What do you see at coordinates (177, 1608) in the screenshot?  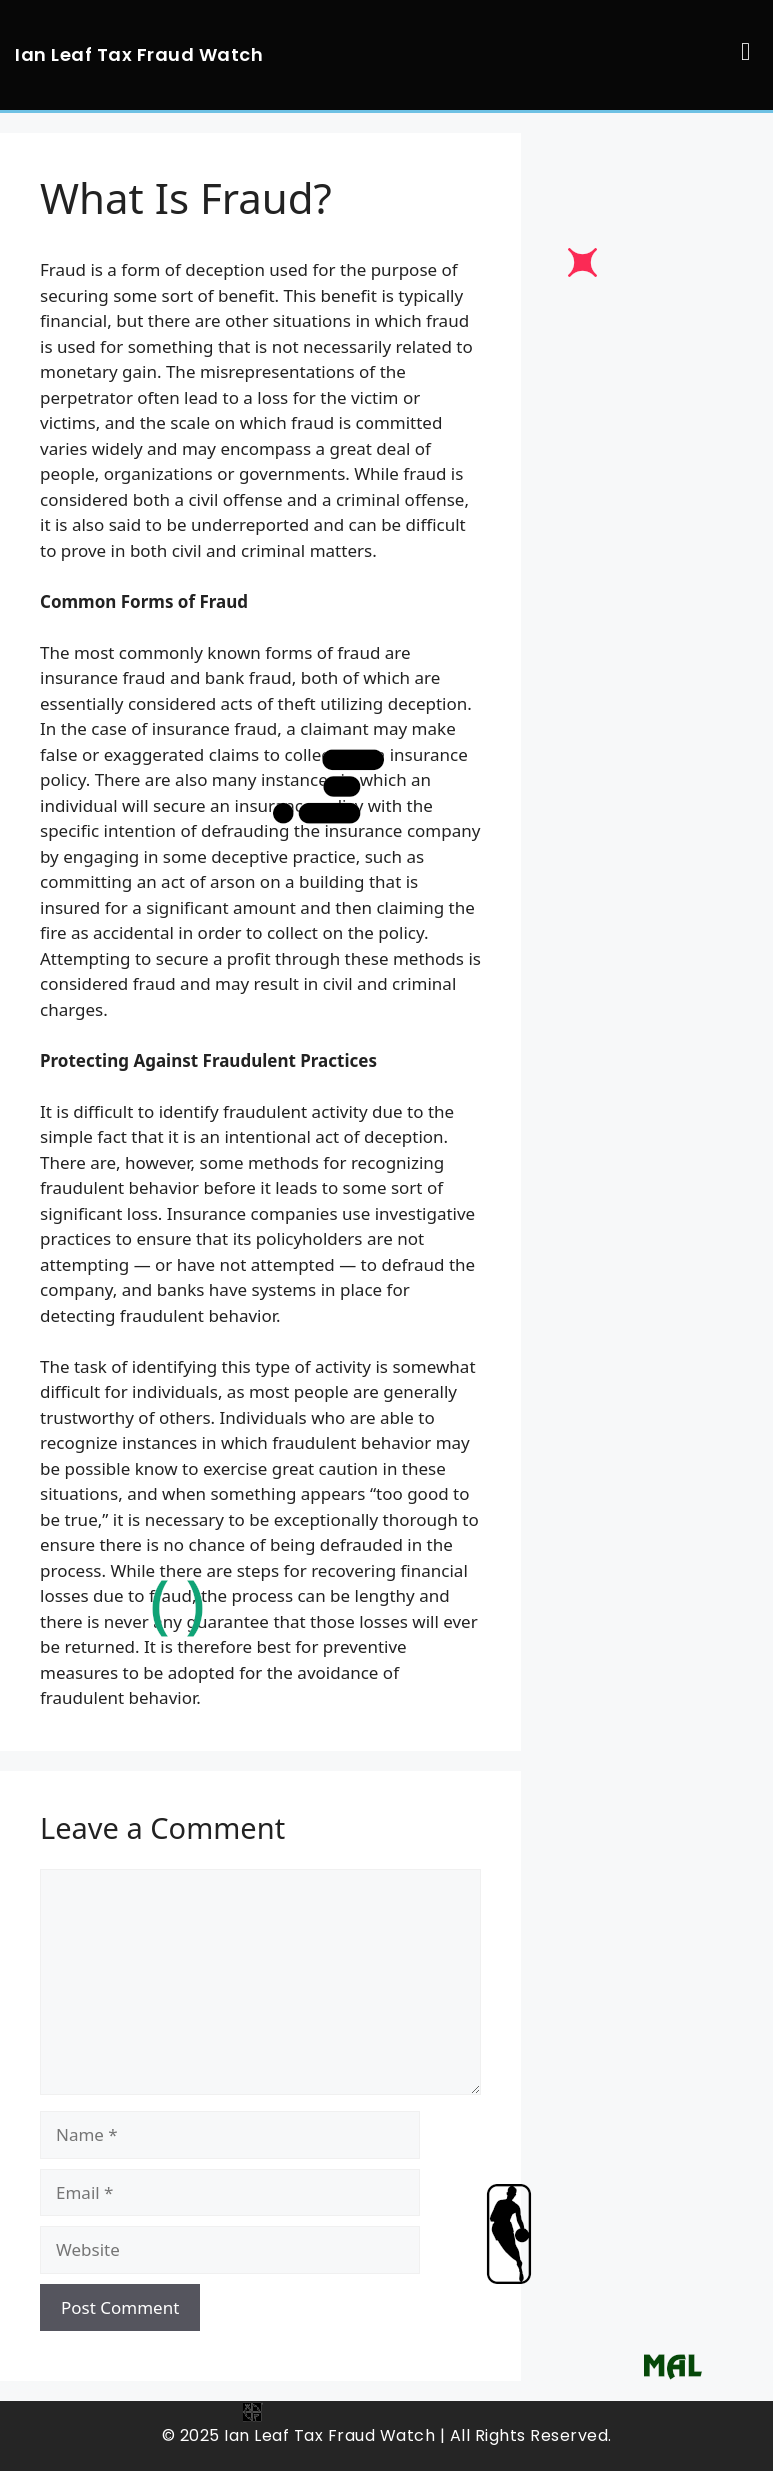 I see `indicates code or programming-related content` at bounding box center [177, 1608].